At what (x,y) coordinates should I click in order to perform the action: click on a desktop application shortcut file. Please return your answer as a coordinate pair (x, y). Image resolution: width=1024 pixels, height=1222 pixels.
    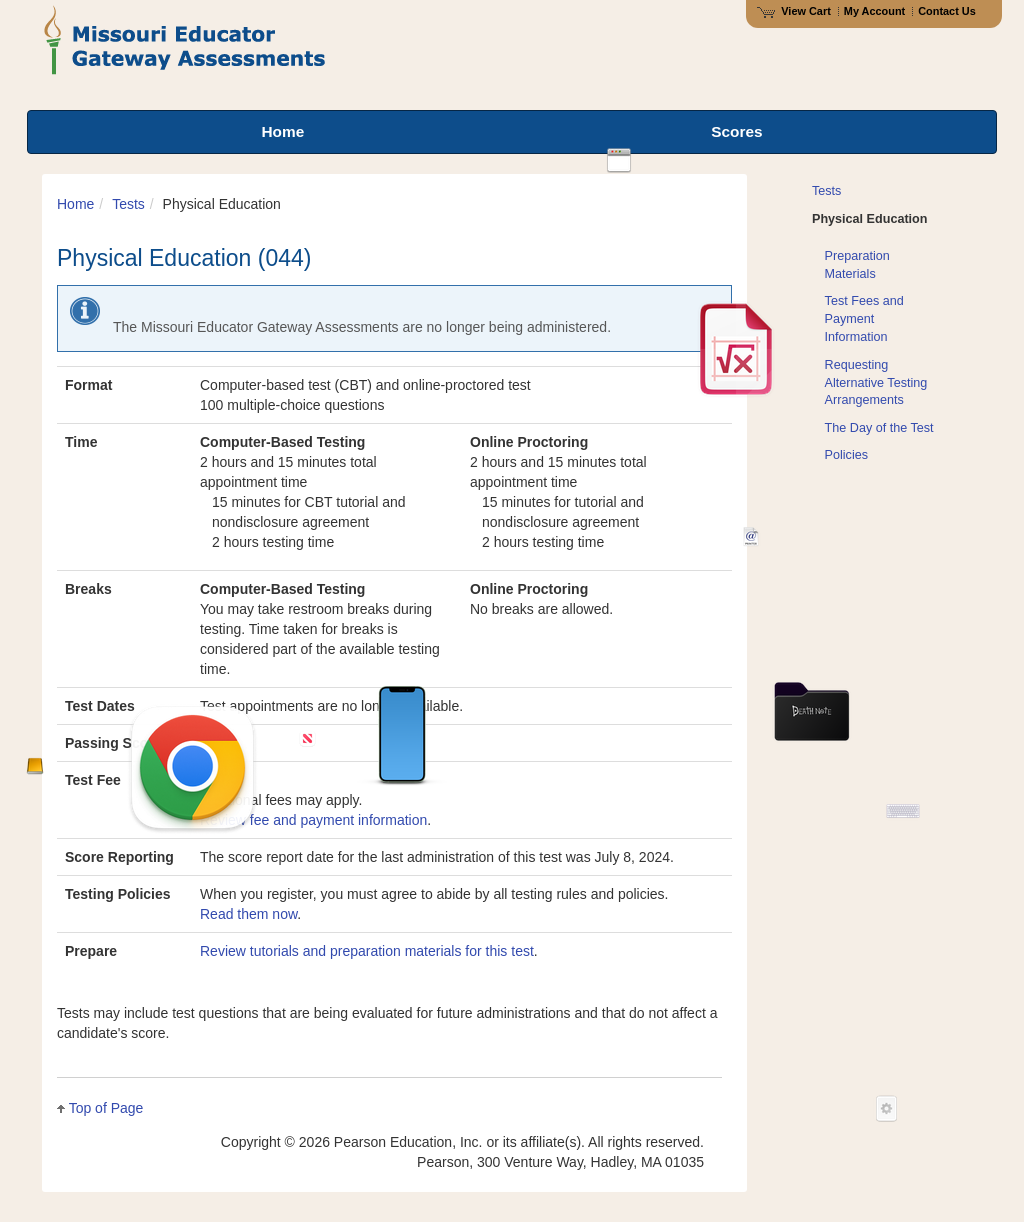
    Looking at the image, I should click on (886, 1108).